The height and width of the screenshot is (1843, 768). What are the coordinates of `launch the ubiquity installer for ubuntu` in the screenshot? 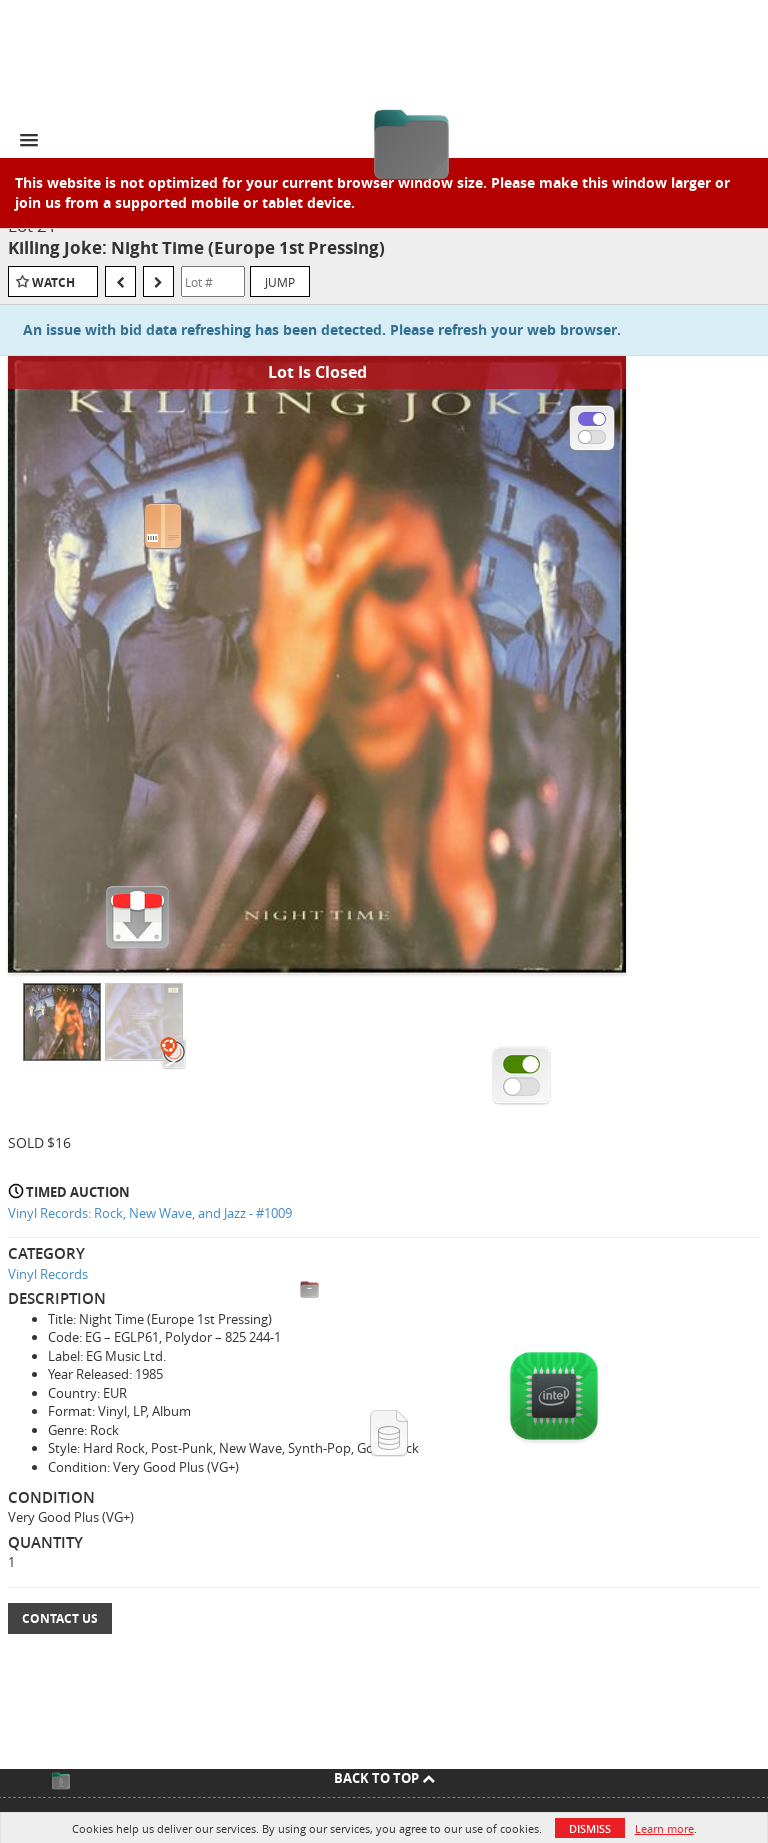 It's located at (174, 1054).